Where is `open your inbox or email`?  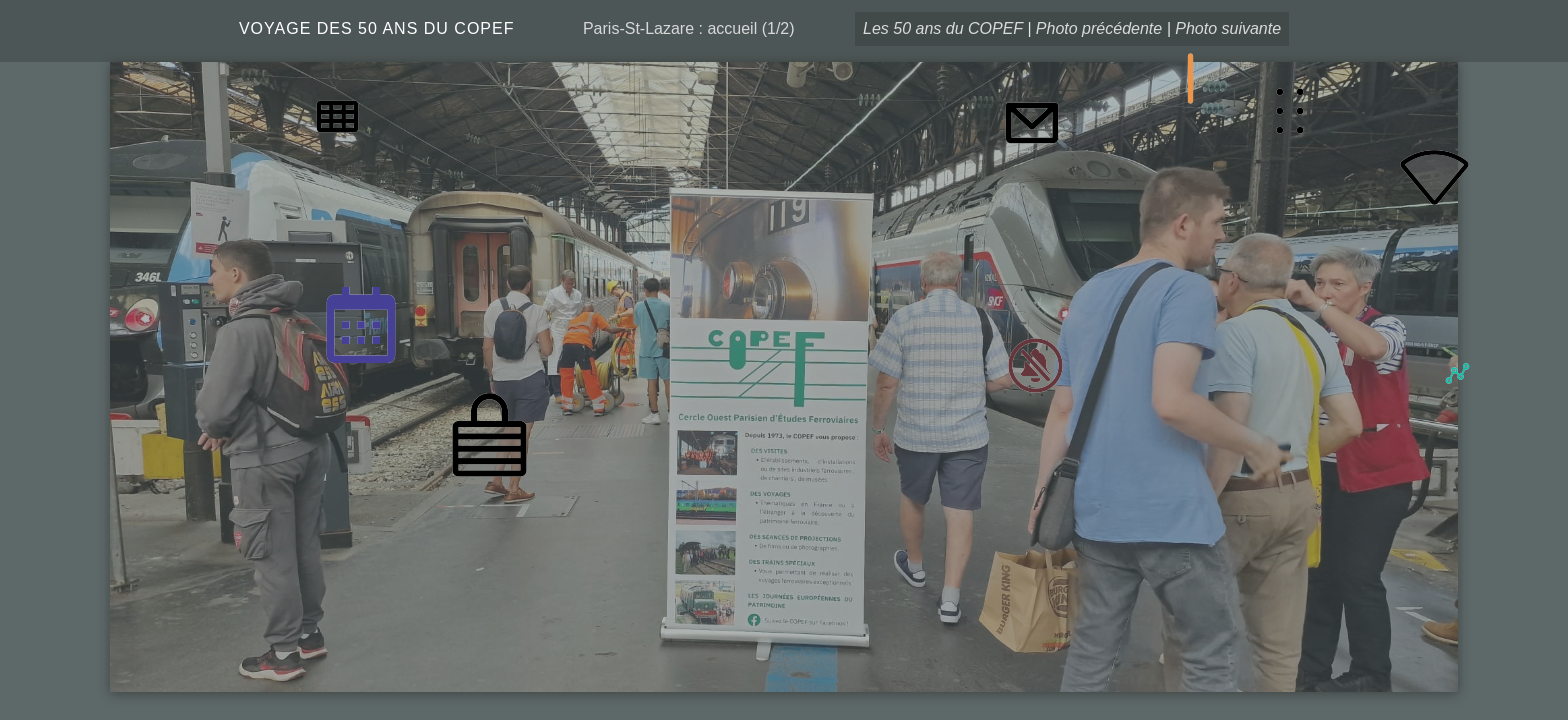
open your inbox or email is located at coordinates (1032, 123).